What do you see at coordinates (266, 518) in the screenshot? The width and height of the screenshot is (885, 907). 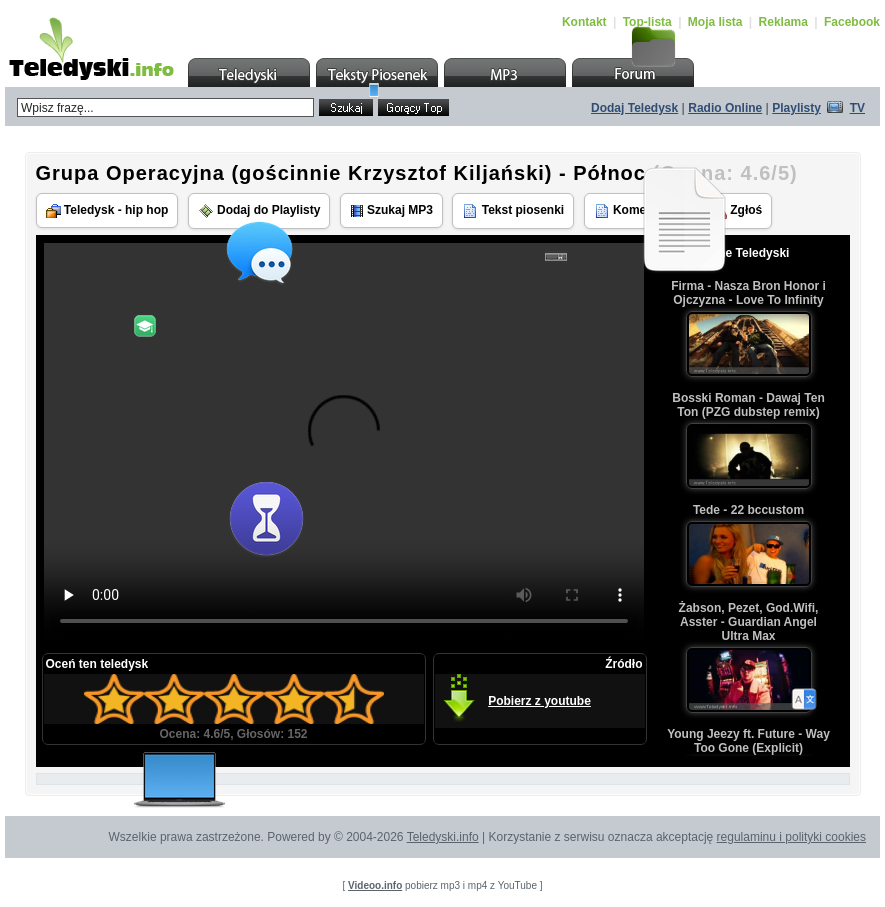 I see `view screen time usage and statistics` at bounding box center [266, 518].